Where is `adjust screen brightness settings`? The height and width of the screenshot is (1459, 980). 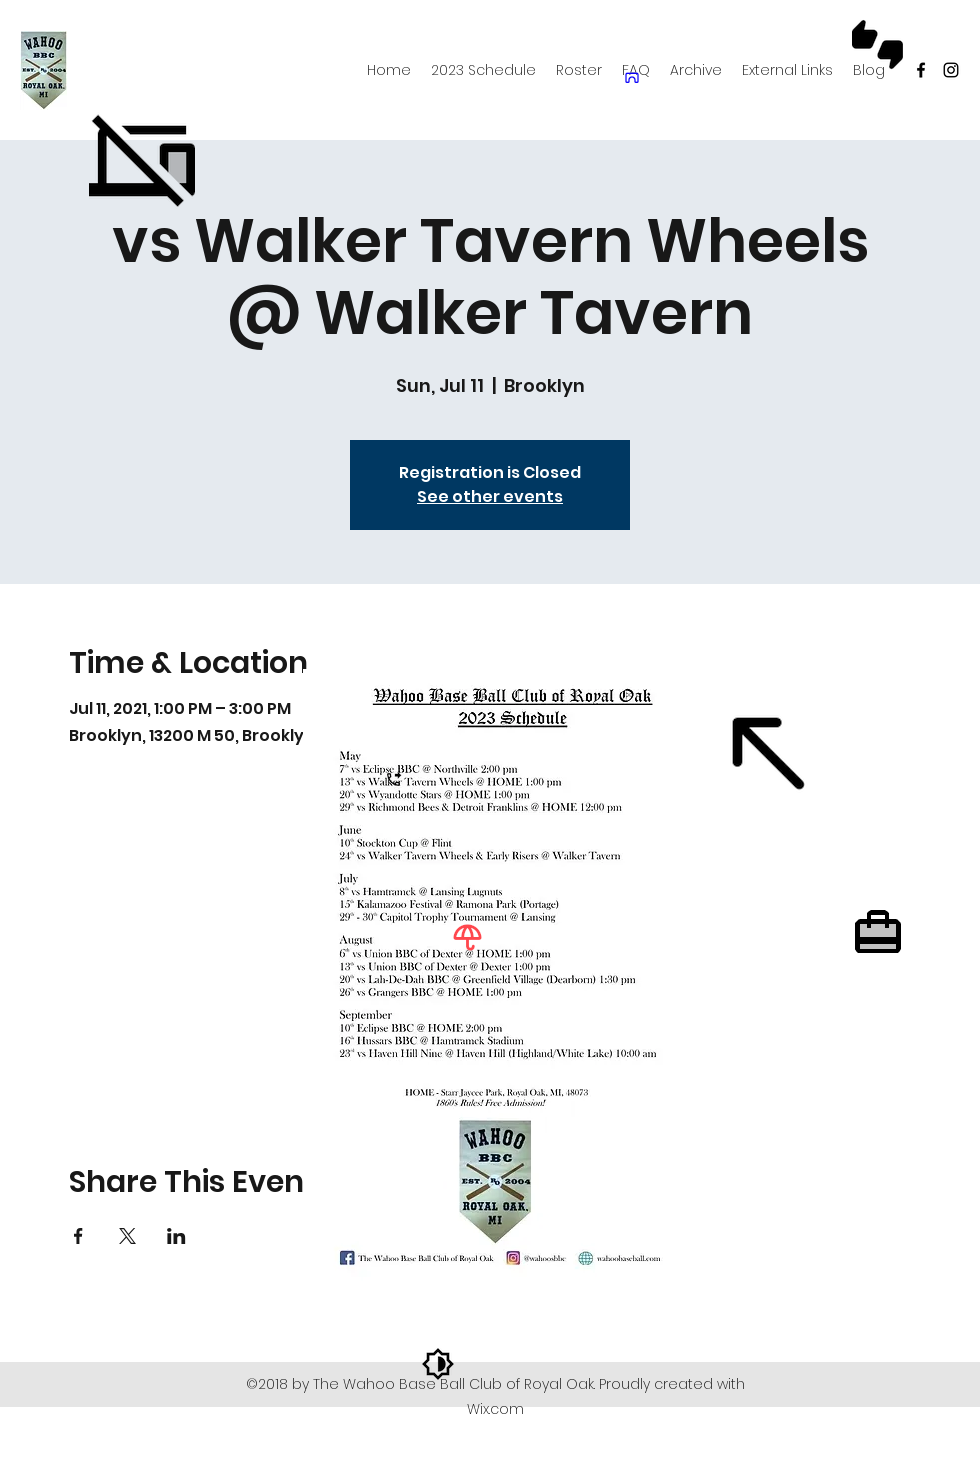 adjust screen brightness settings is located at coordinates (438, 1364).